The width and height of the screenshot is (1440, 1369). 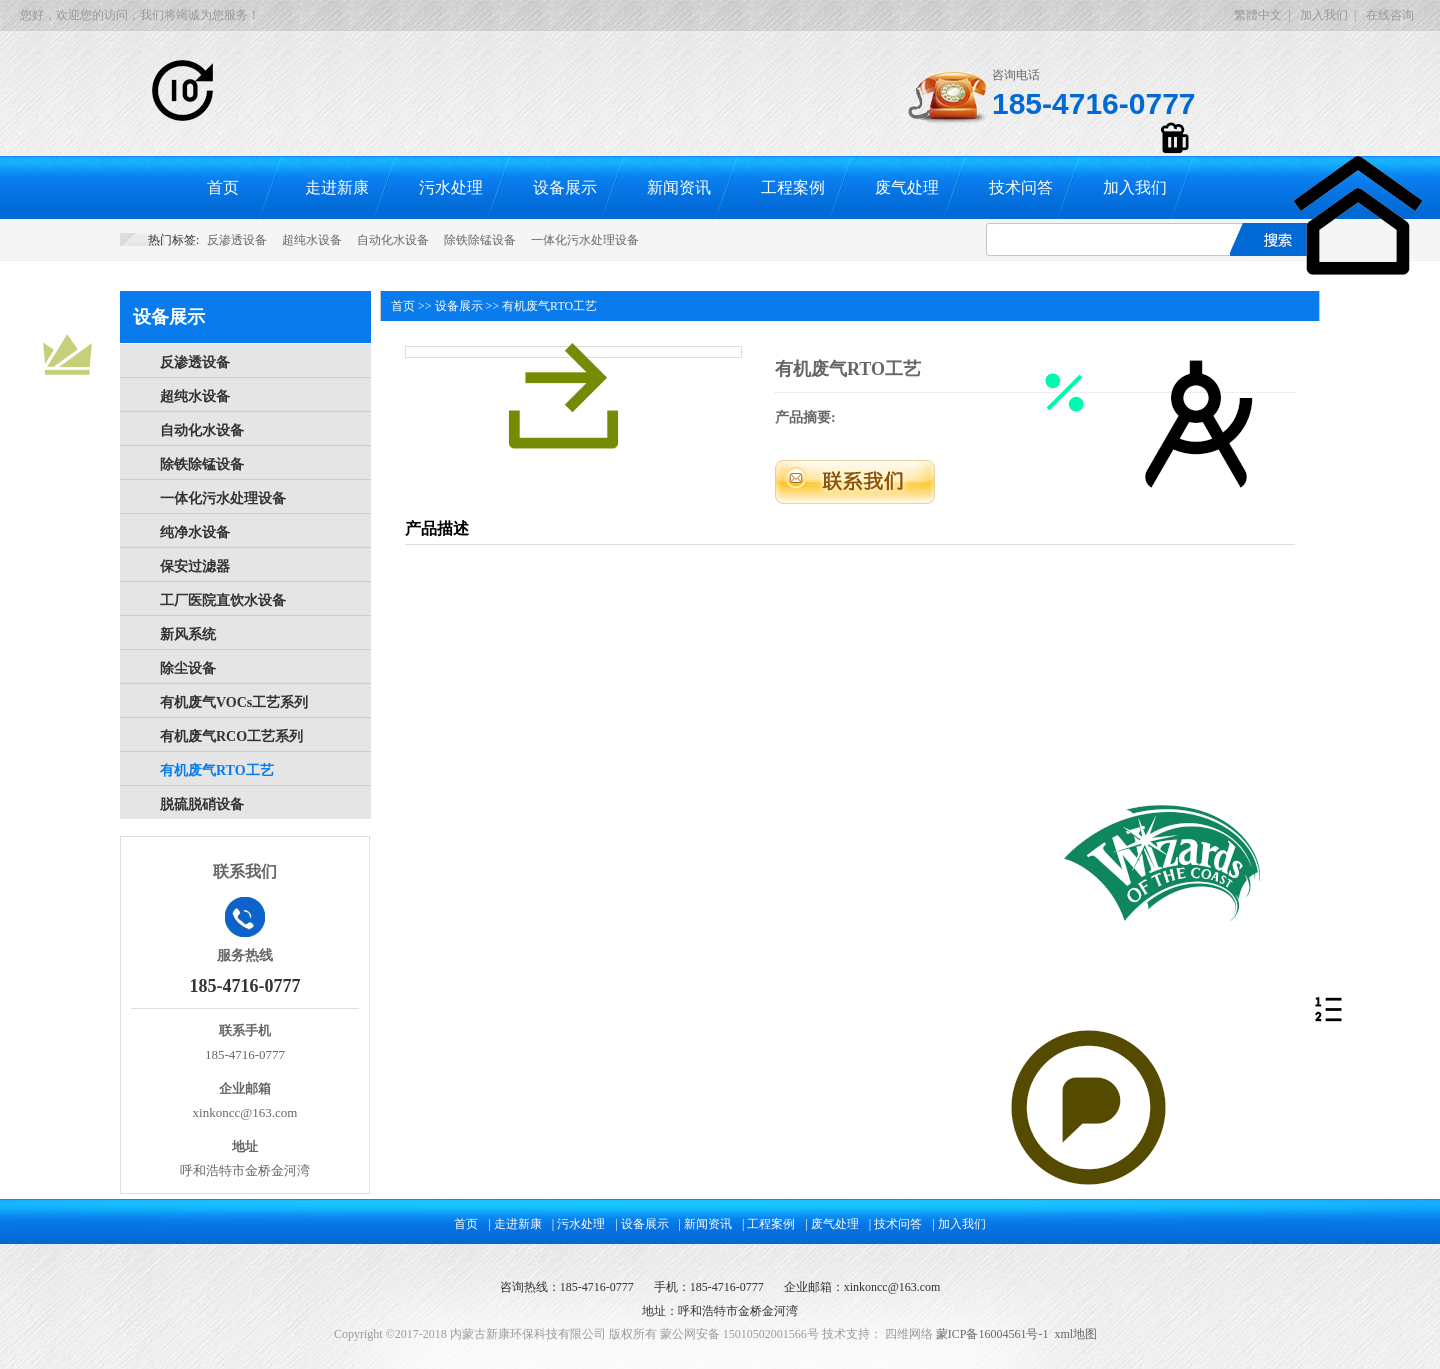 What do you see at coordinates (1162, 863) in the screenshot?
I see `wizards of the coast company logo` at bounding box center [1162, 863].